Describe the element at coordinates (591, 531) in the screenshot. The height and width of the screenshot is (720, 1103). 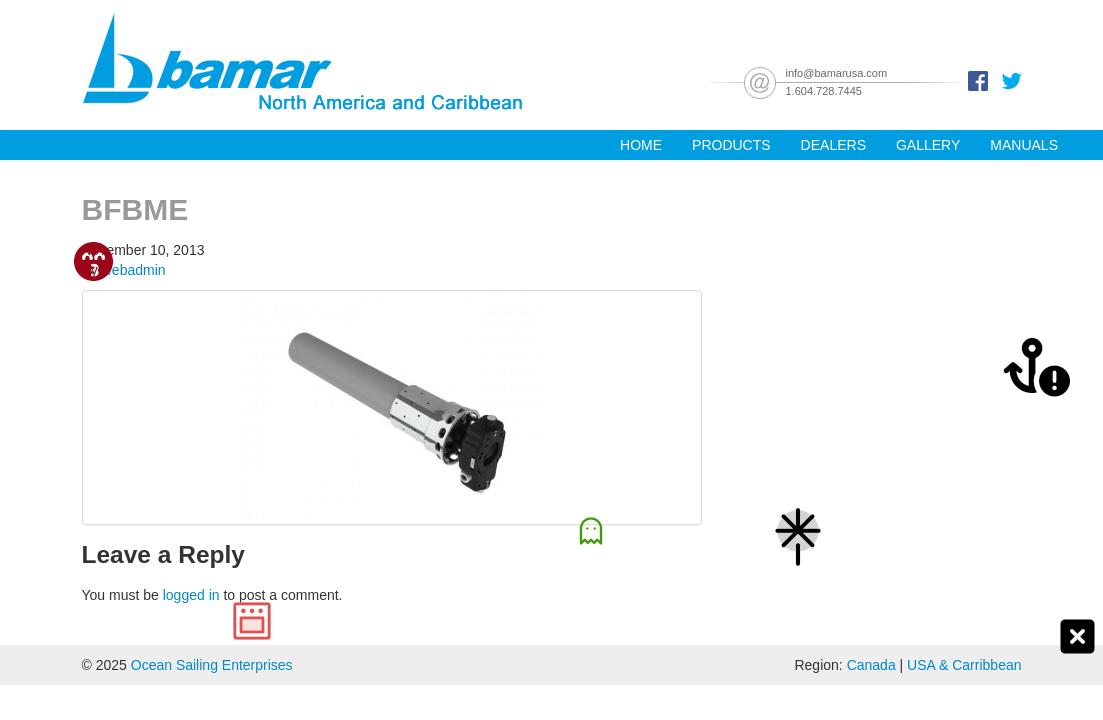
I see `toggle incognito or ghost mode` at that location.